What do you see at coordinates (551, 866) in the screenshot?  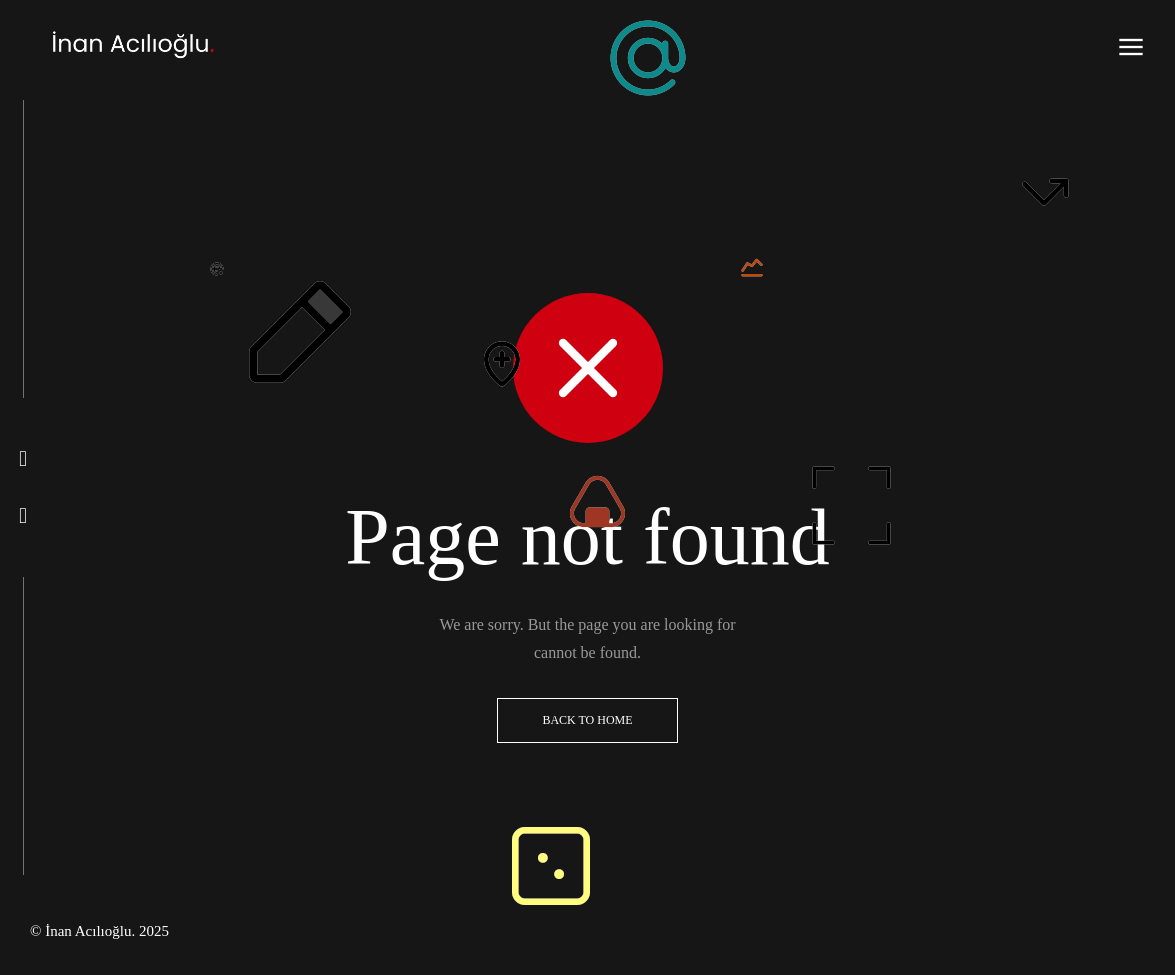 I see `roll dice or generate random number` at bounding box center [551, 866].